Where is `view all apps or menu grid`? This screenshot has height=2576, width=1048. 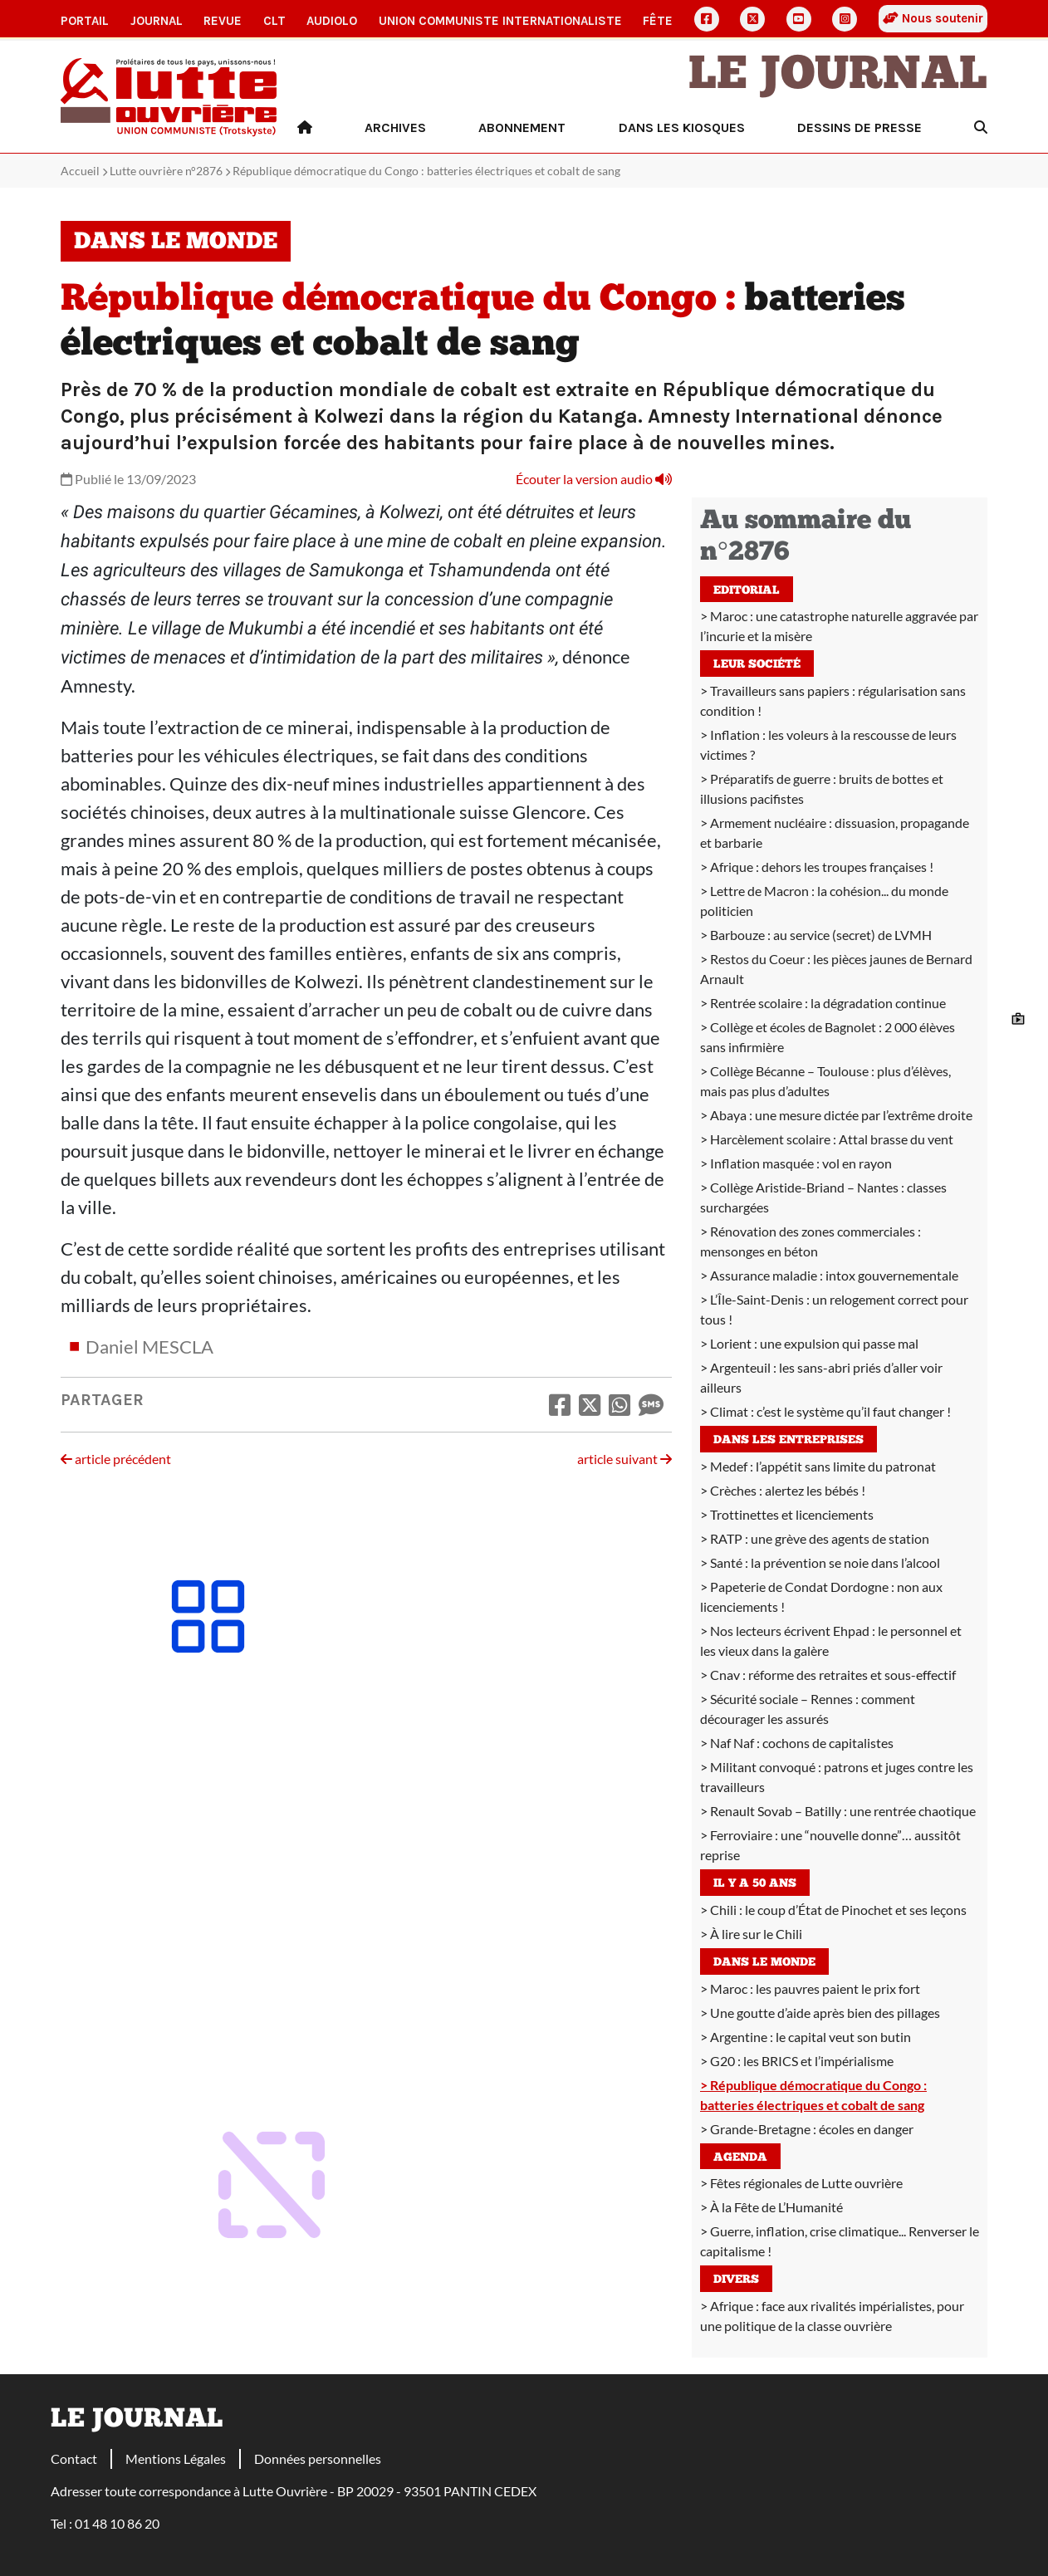
view all apps or menu grid is located at coordinates (208, 1616).